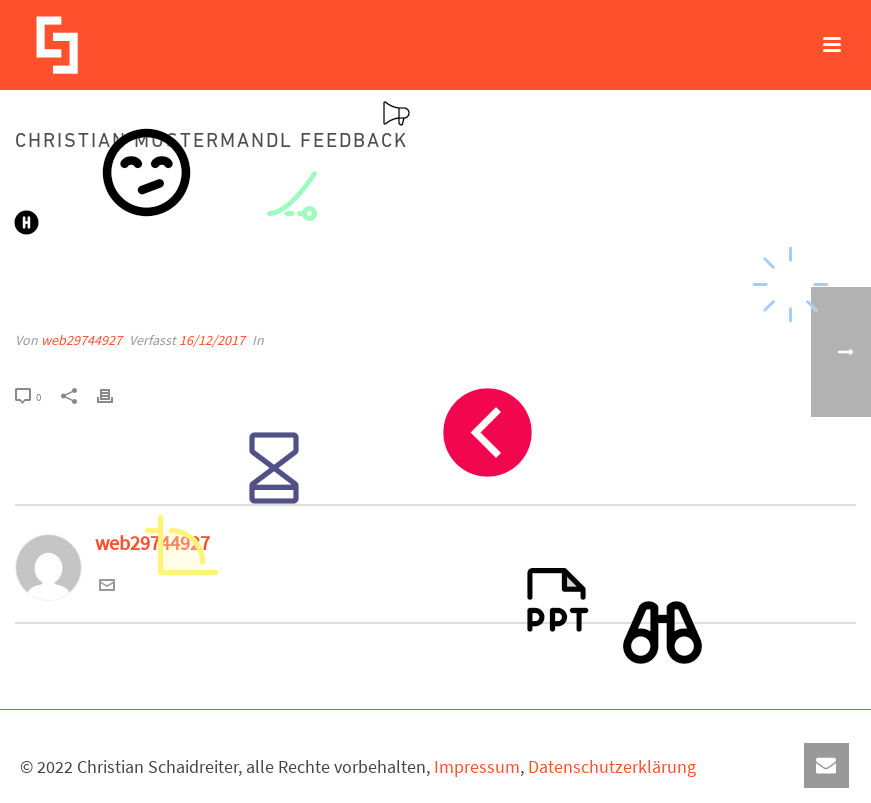 The width and height of the screenshot is (871, 803). Describe the element at coordinates (292, 196) in the screenshot. I see `adjust animation easing curve` at that location.